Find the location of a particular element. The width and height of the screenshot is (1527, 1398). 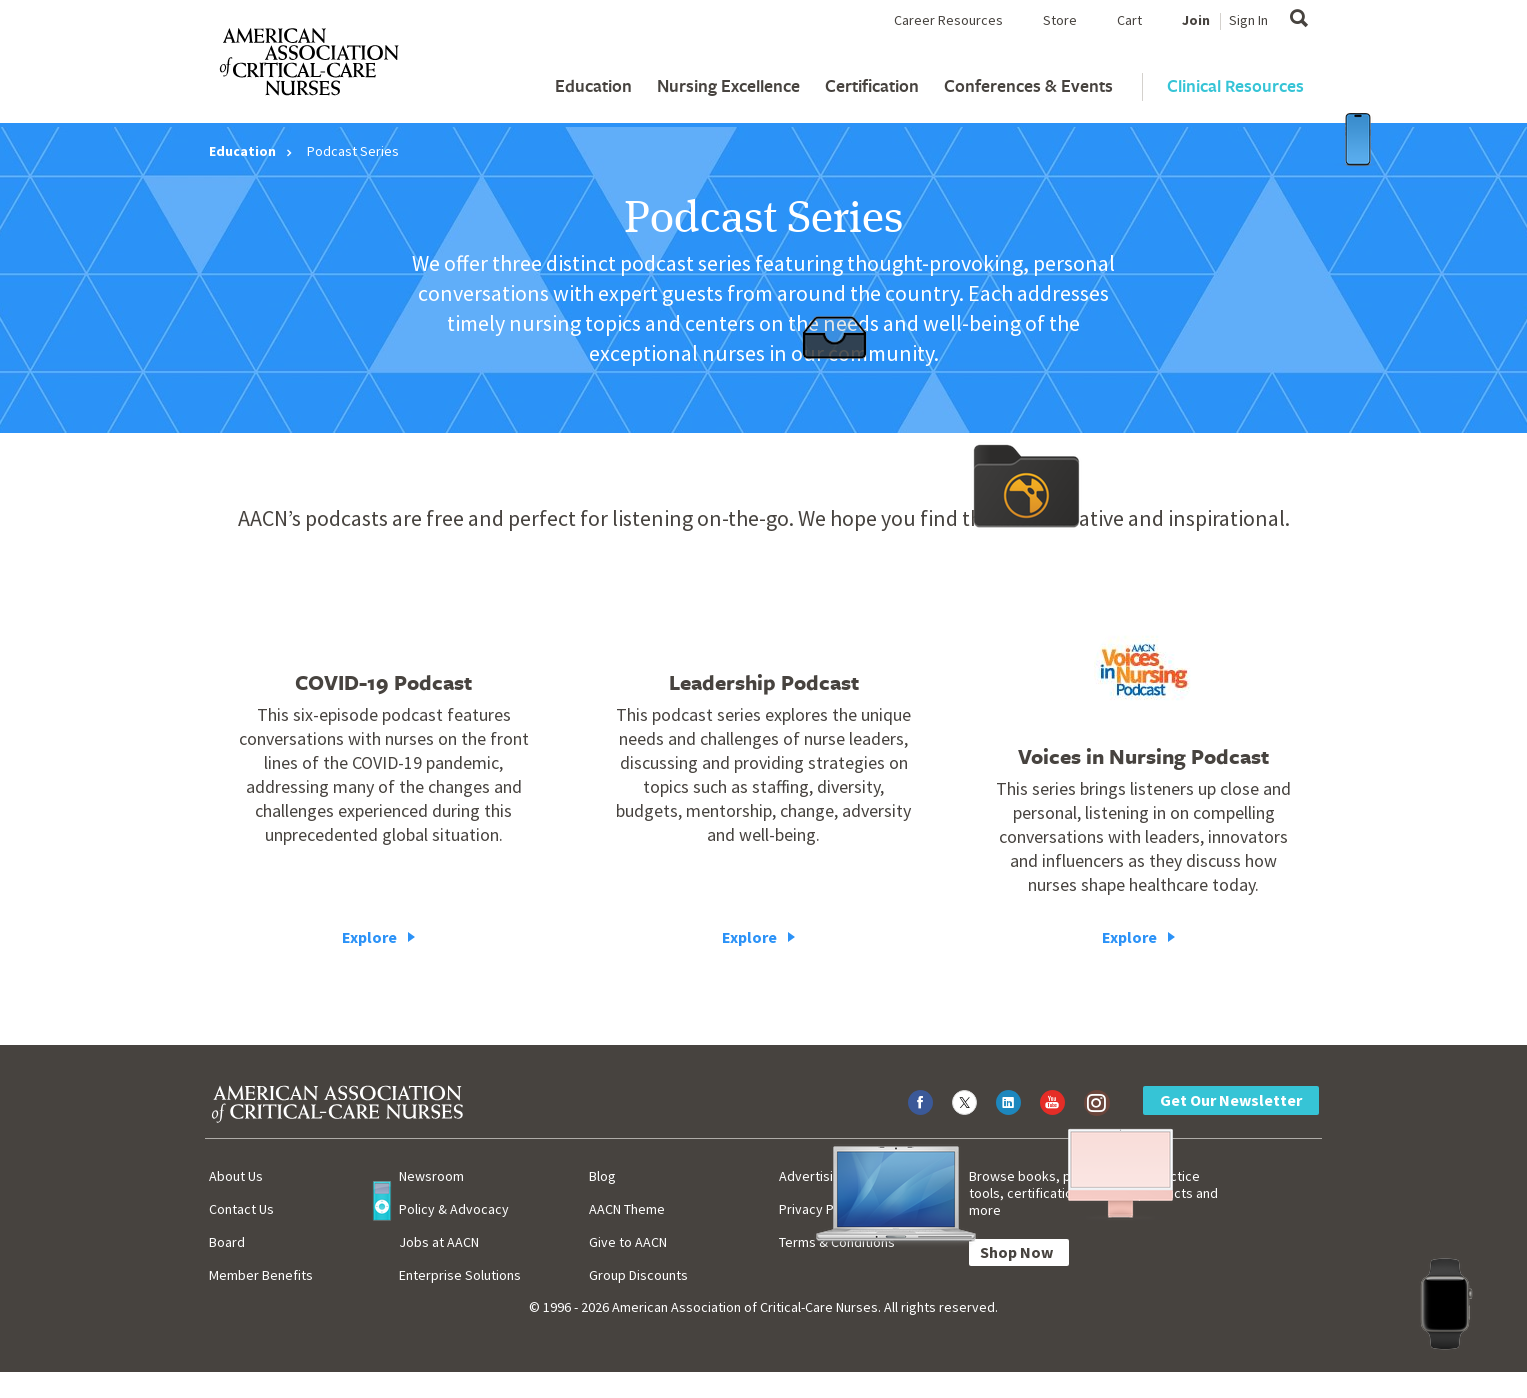

iPod nano device connected is located at coordinates (382, 1201).